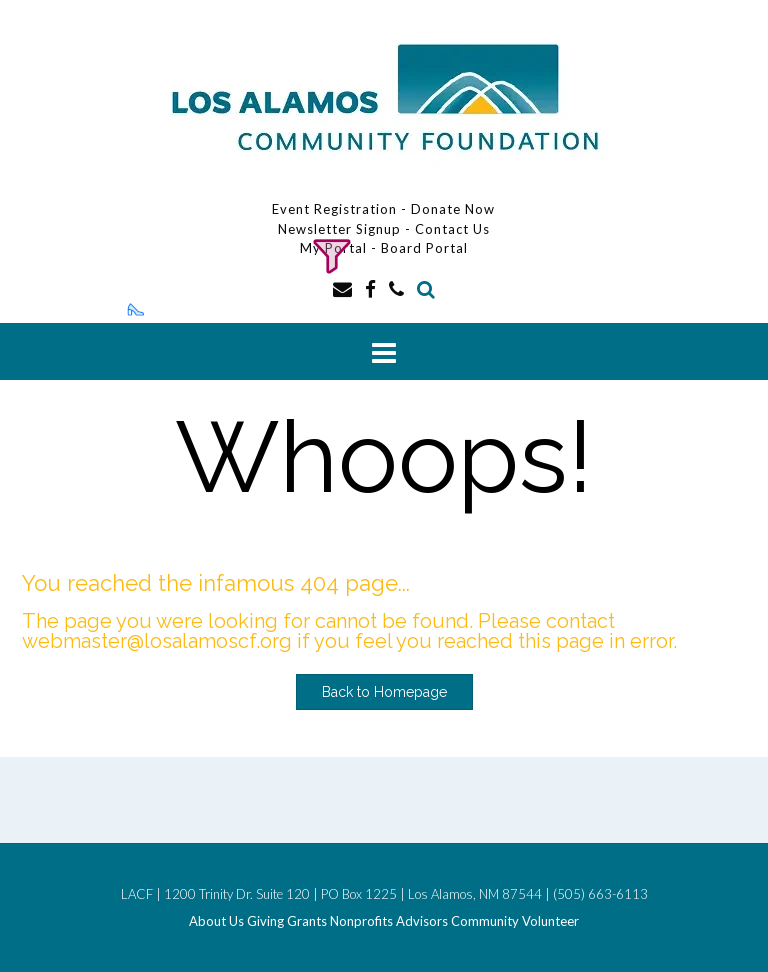 The image size is (768, 972). I want to click on filter or sort content, so click(332, 255).